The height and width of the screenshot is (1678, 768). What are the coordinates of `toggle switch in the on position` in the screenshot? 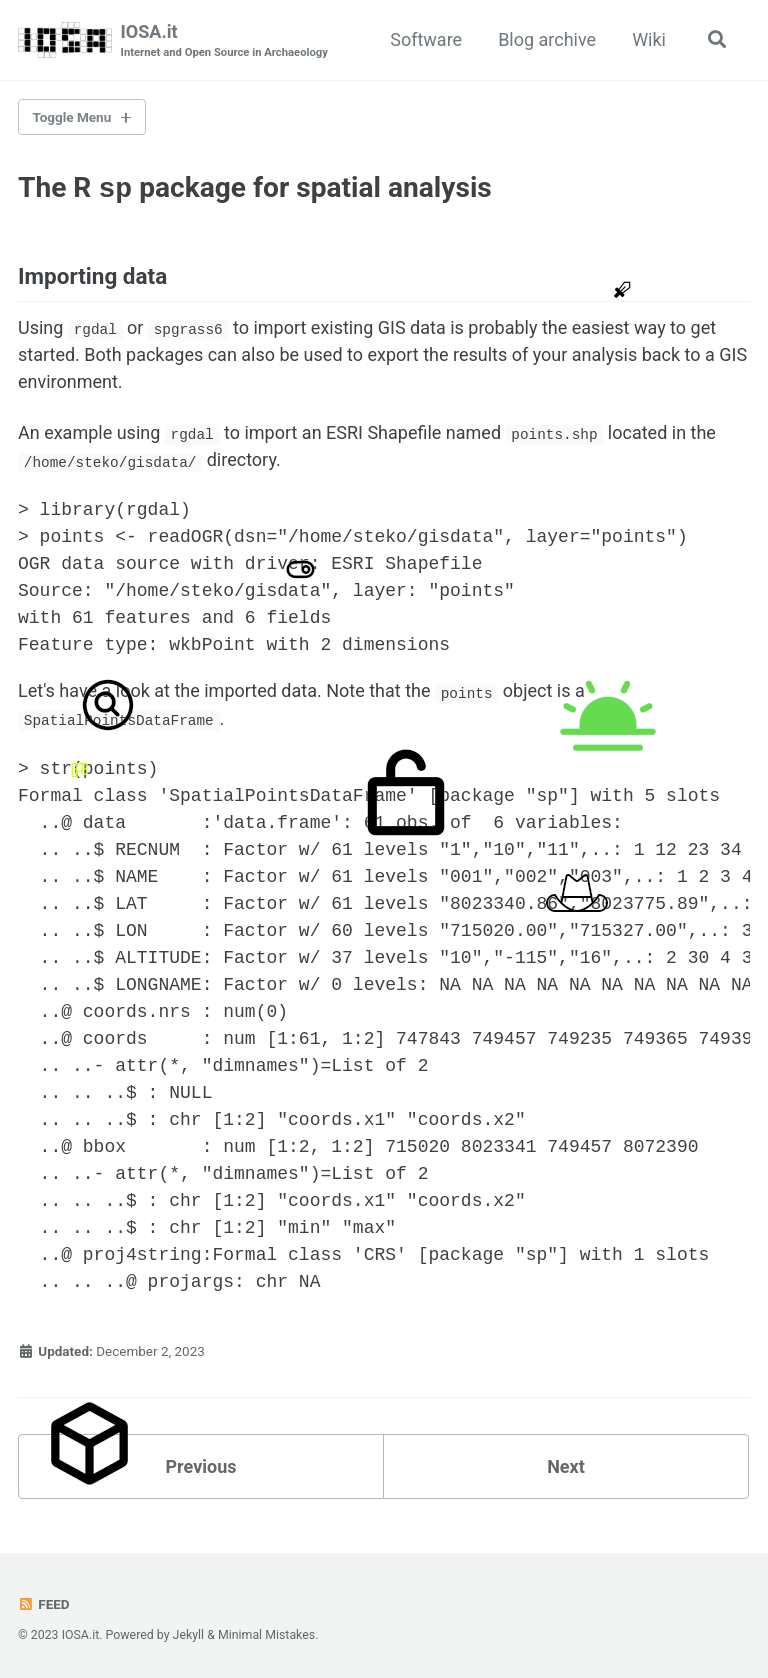 It's located at (300, 569).